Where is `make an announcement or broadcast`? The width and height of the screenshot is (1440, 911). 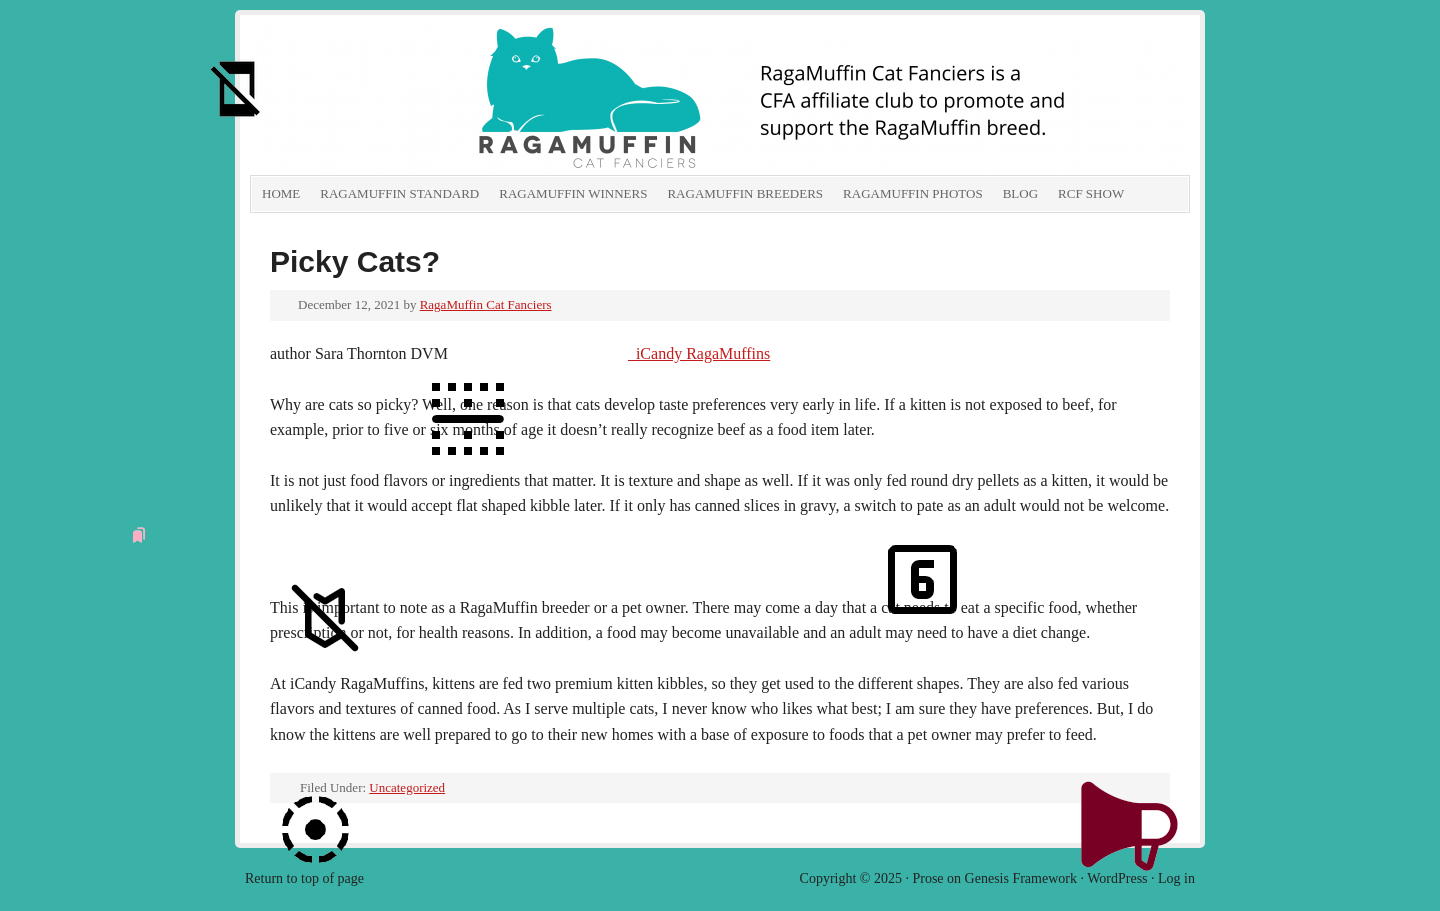
make an announcement or broadcast is located at coordinates (1124, 828).